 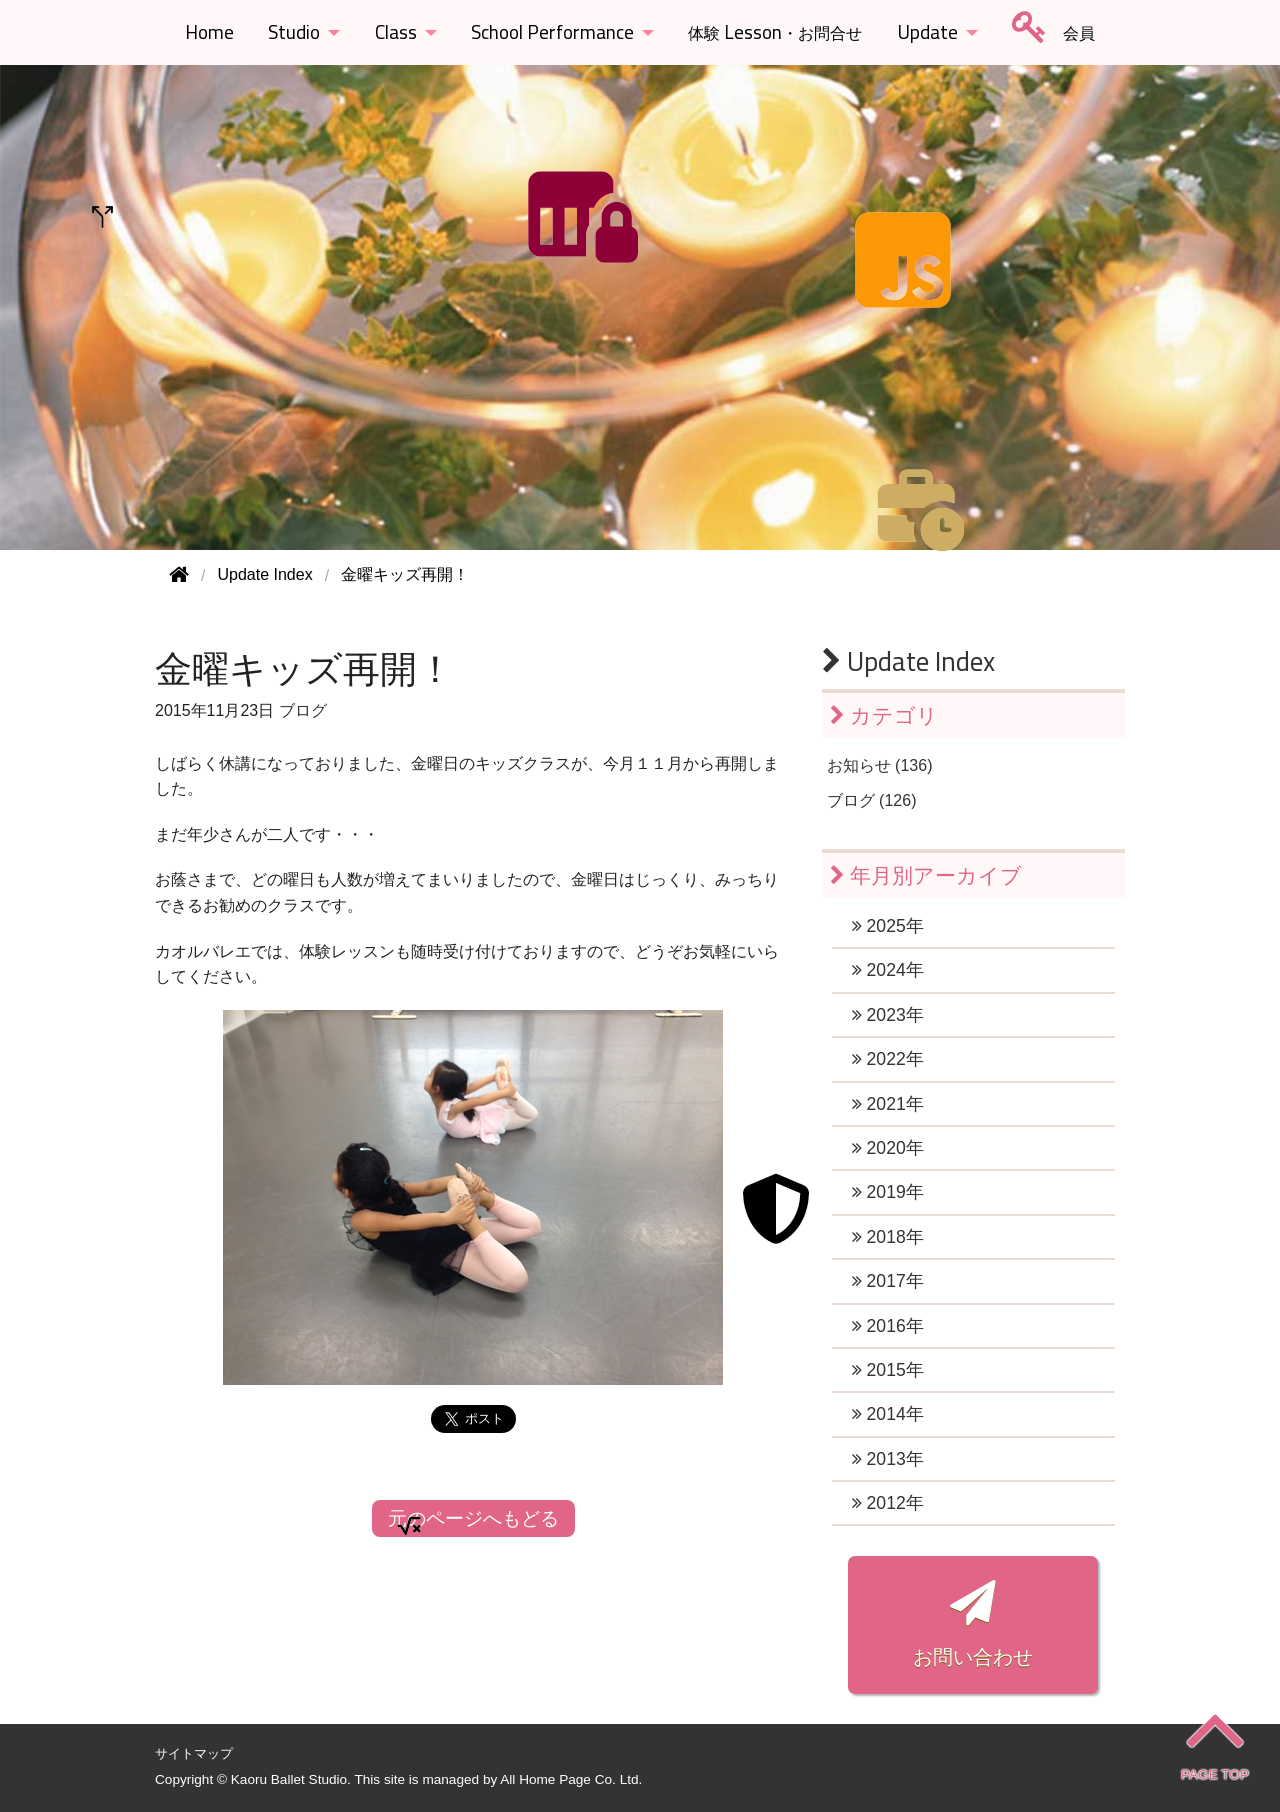 What do you see at coordinates (102, 216) in the screenshot?
I see `split content into multiple paths` at bounding box center [102, 216].